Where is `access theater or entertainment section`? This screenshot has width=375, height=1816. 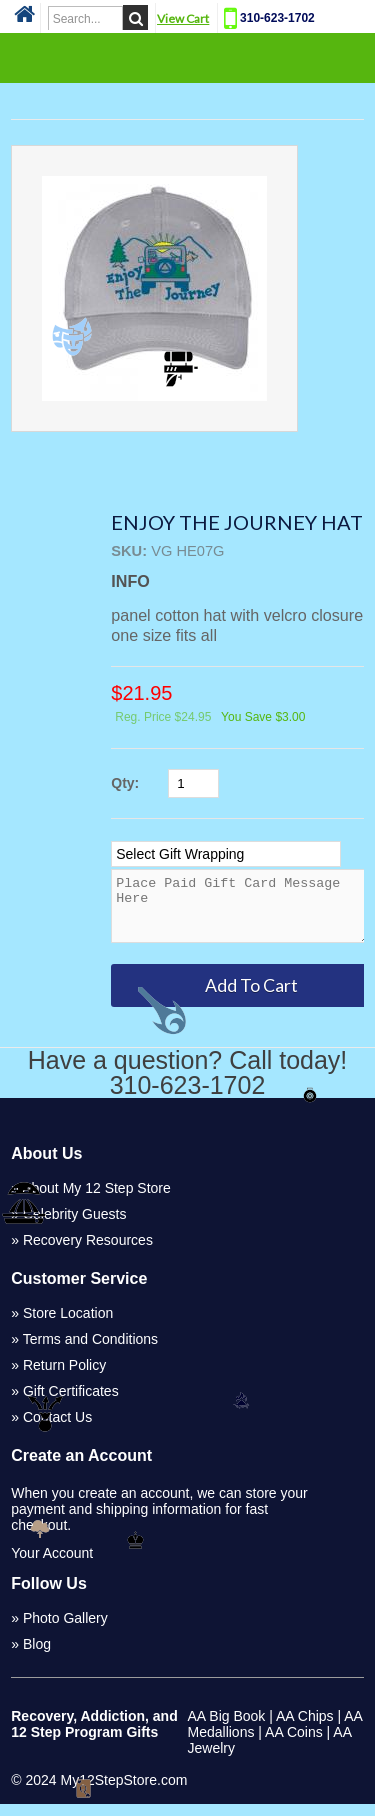
access theater or entertainment section is located at coordinates (72, 336).